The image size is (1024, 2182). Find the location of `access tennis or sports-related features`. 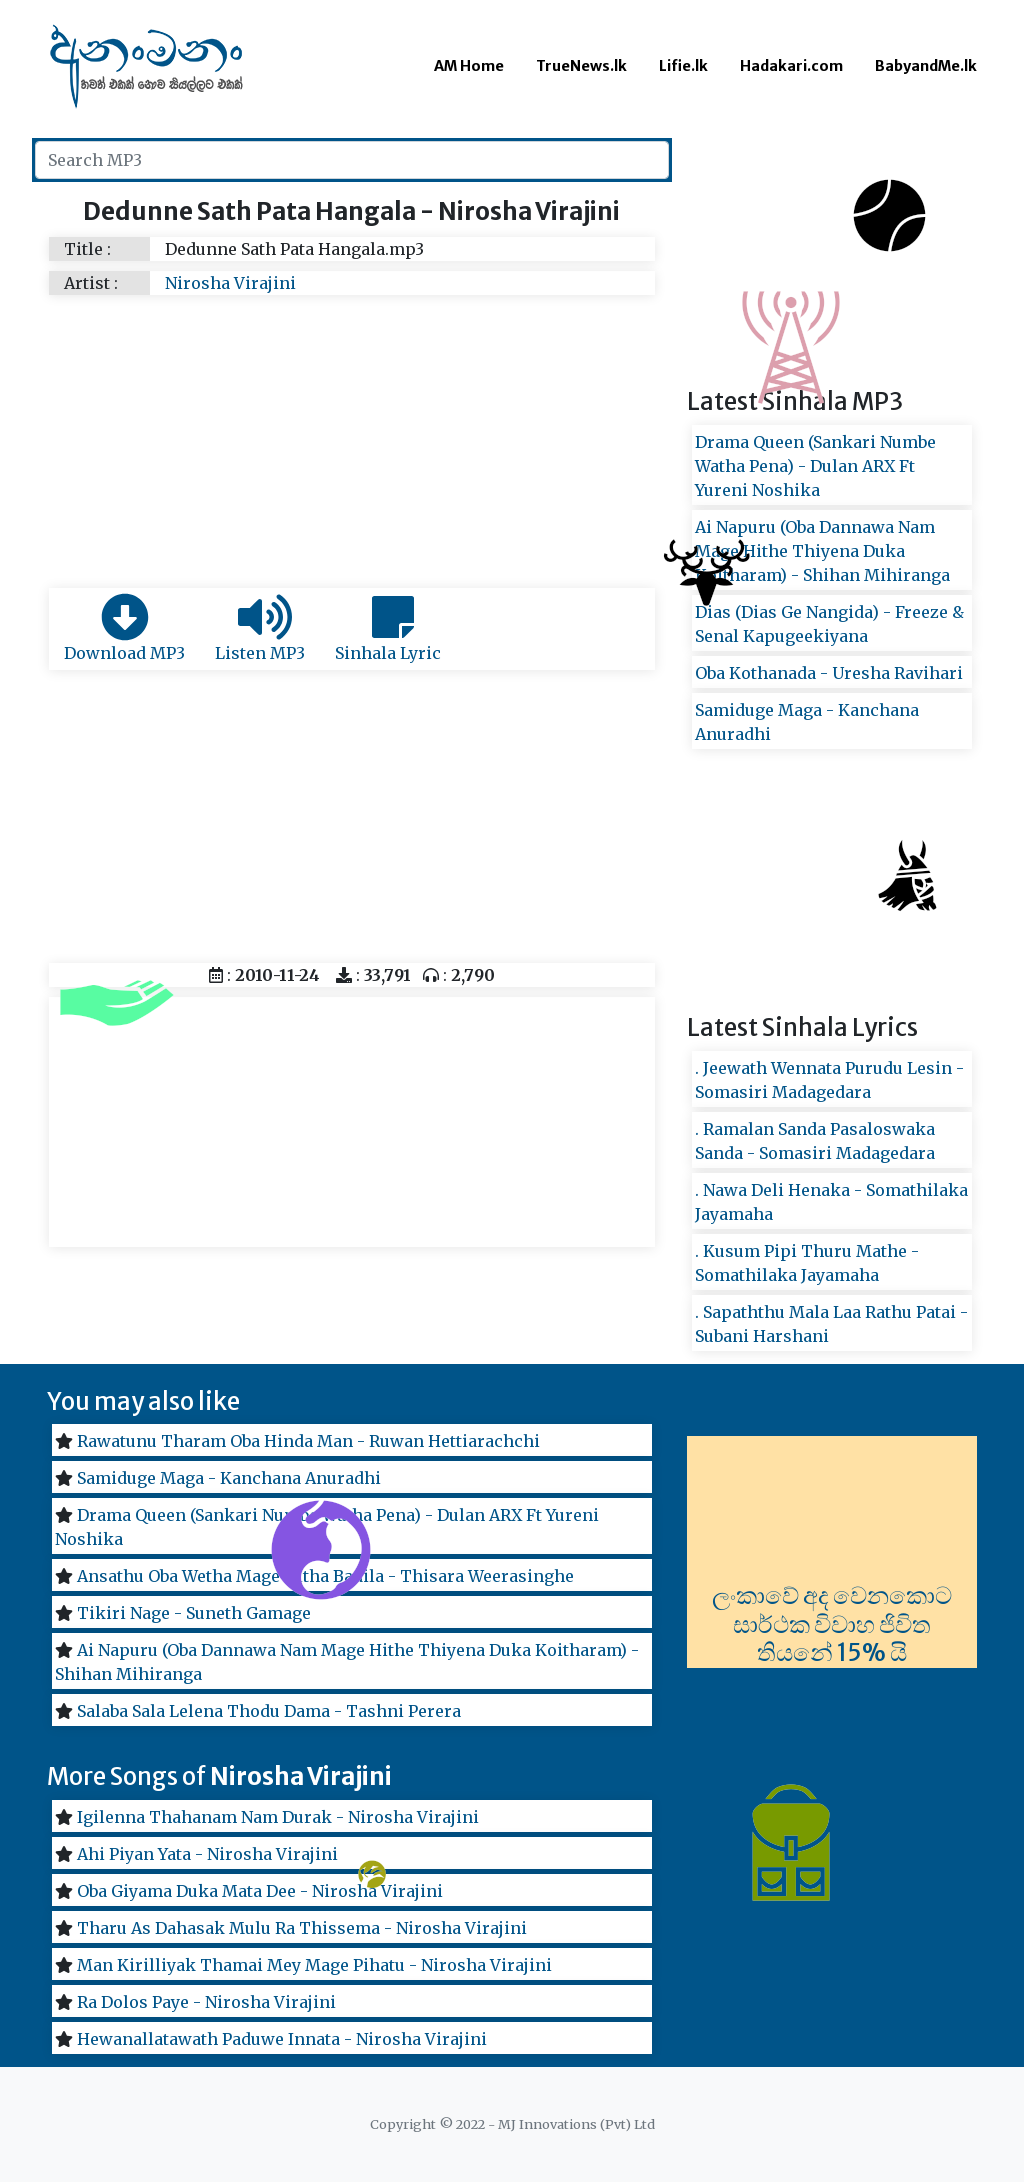

access tennis or sports-related features is located at coordinates (889, 215).